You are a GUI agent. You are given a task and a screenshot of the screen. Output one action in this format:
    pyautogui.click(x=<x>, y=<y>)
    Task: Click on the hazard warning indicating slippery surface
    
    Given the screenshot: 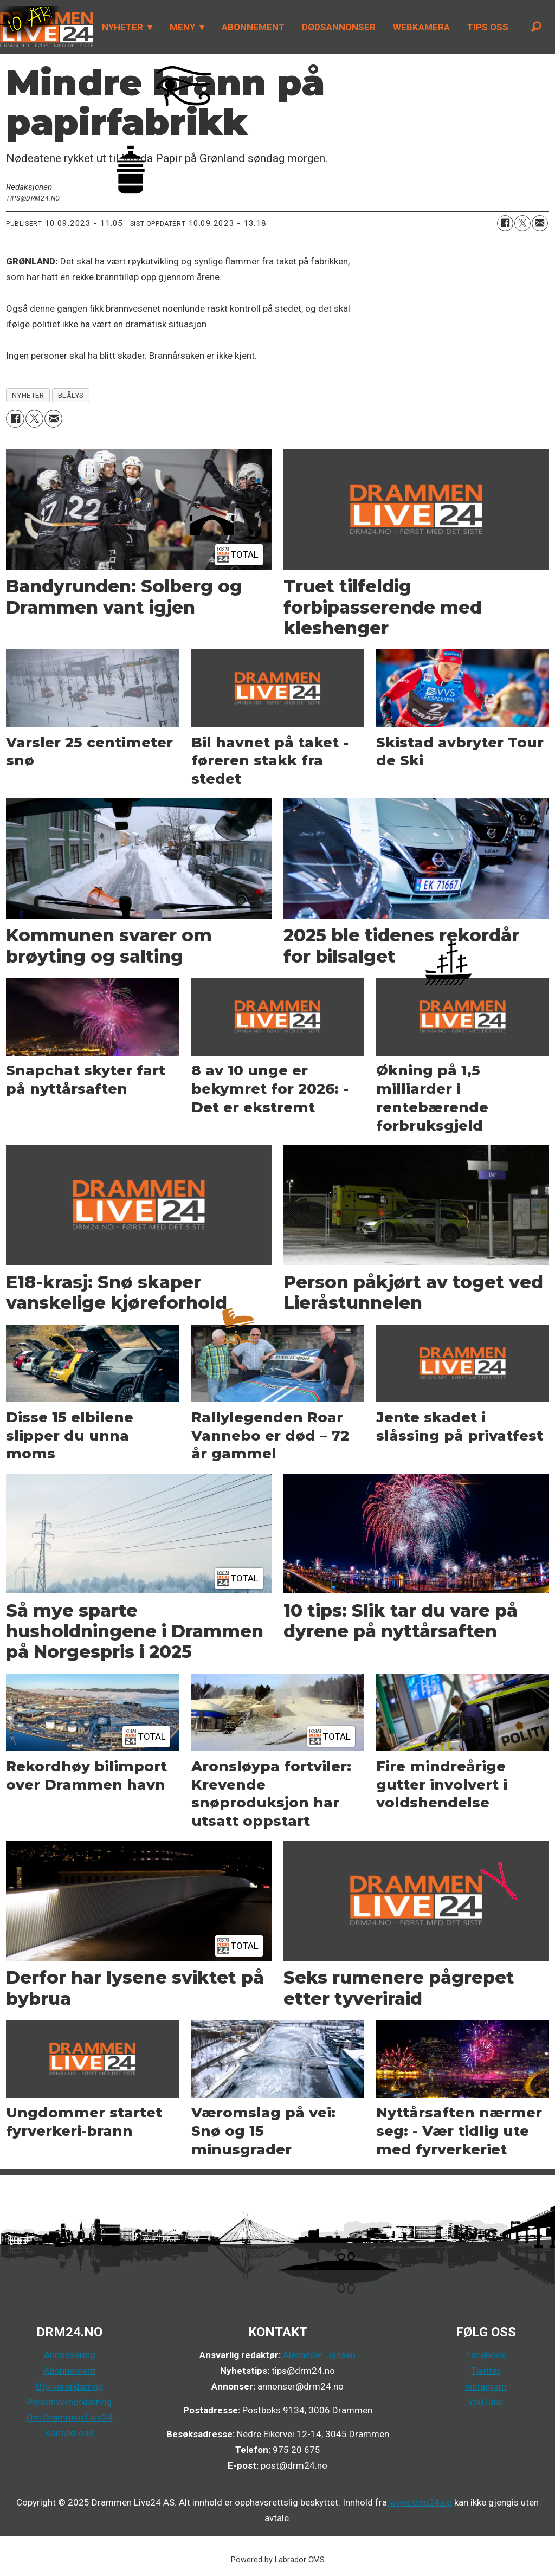 What is the action you would take?
    pyautogui.click(x=238, y=1326)
    